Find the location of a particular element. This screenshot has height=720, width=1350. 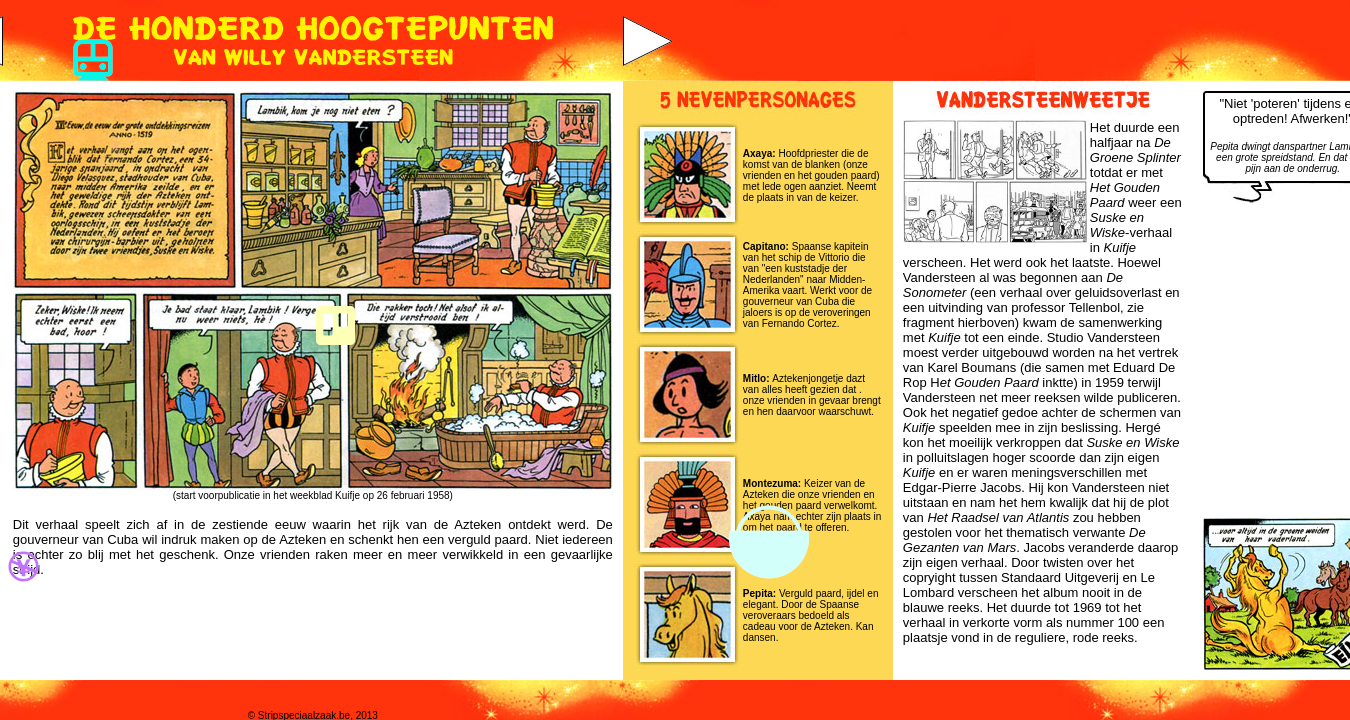

open trello app is located at coordinates (335, 325).